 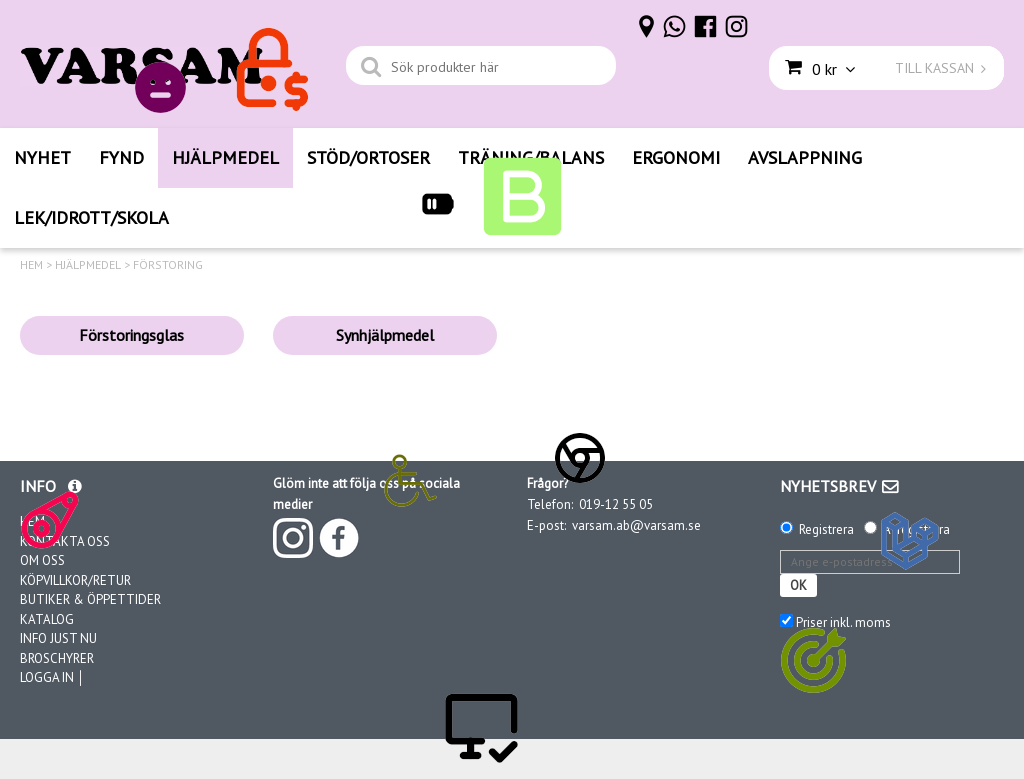 I want to click on view digital assets or resources, so click(x=50, y=520).